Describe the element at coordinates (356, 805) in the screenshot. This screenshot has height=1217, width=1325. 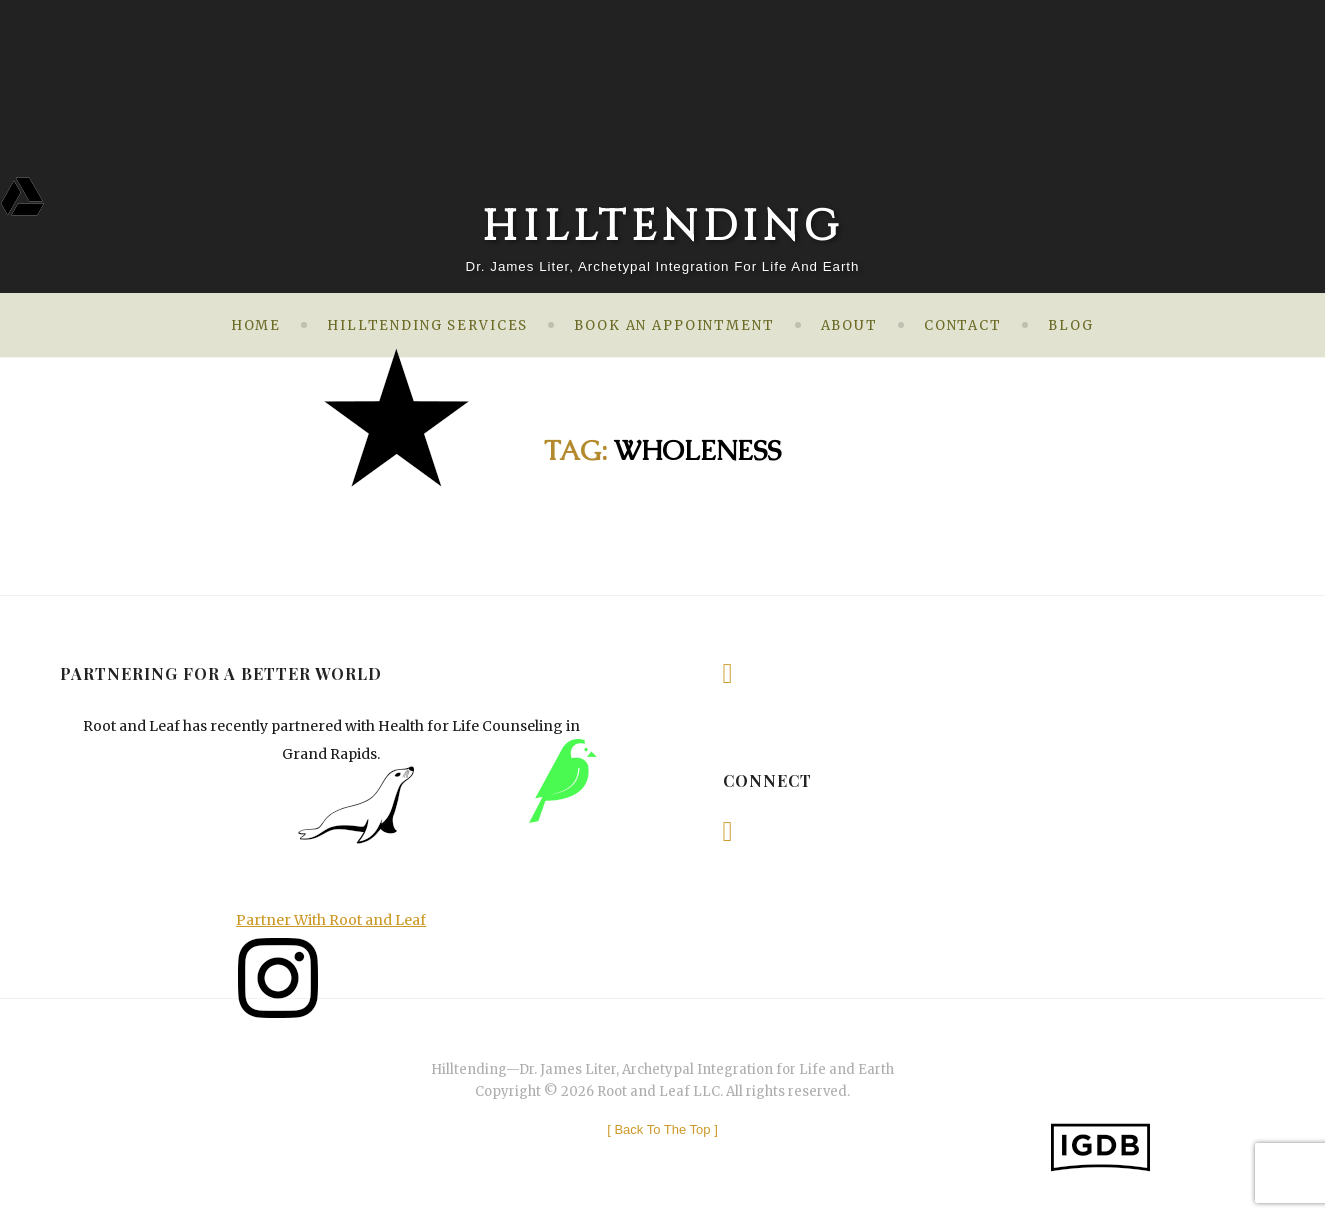
I see `mariadb foundation logo` at that location.